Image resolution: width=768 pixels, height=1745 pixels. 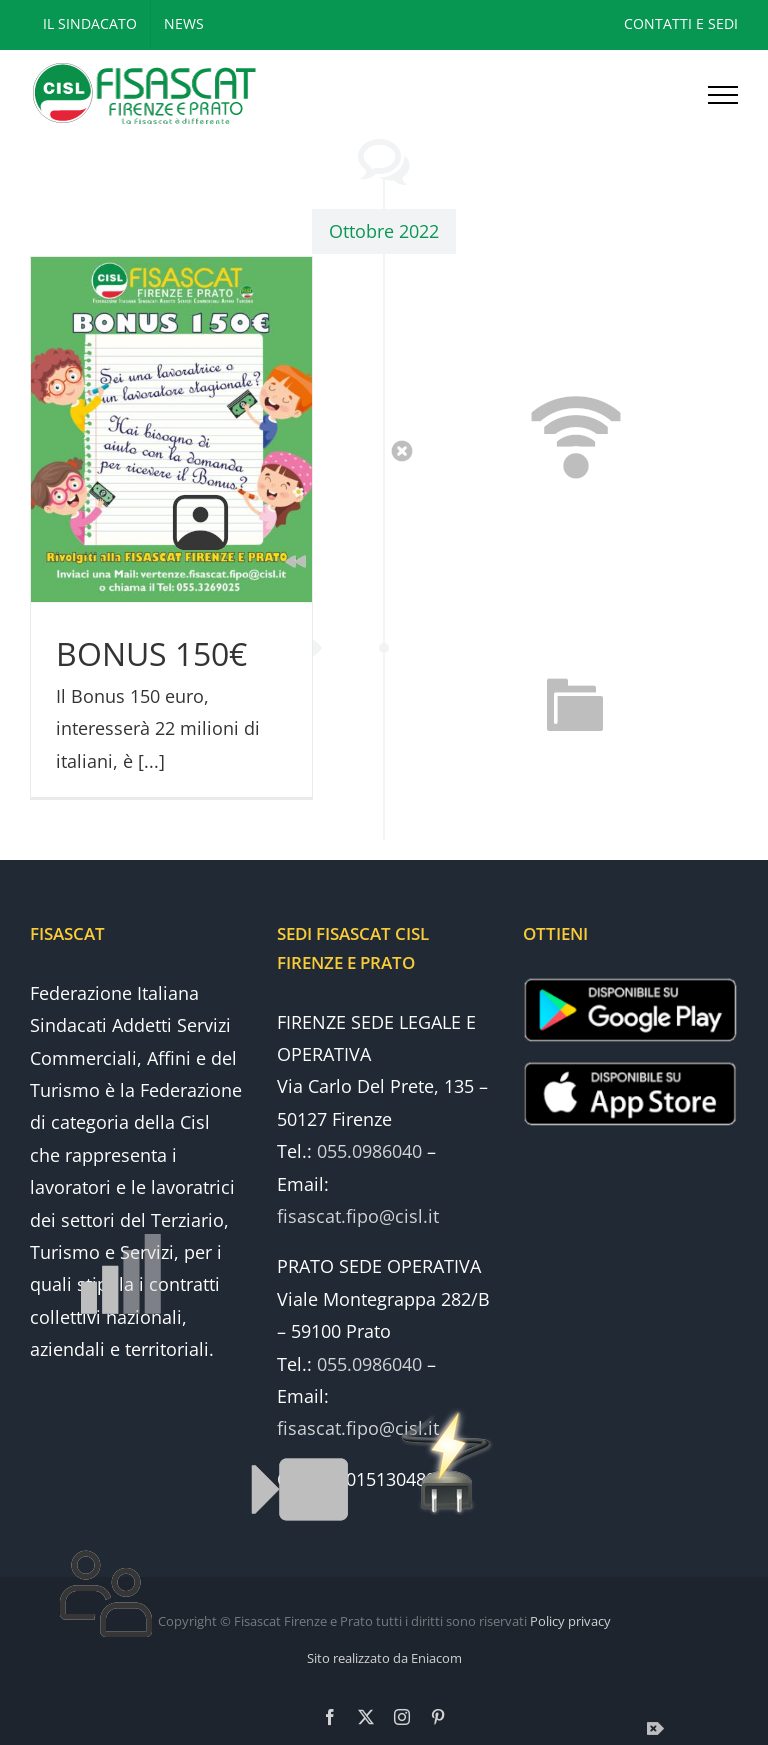 I want to click on configure login screen settings, so click(x=200, y=522).